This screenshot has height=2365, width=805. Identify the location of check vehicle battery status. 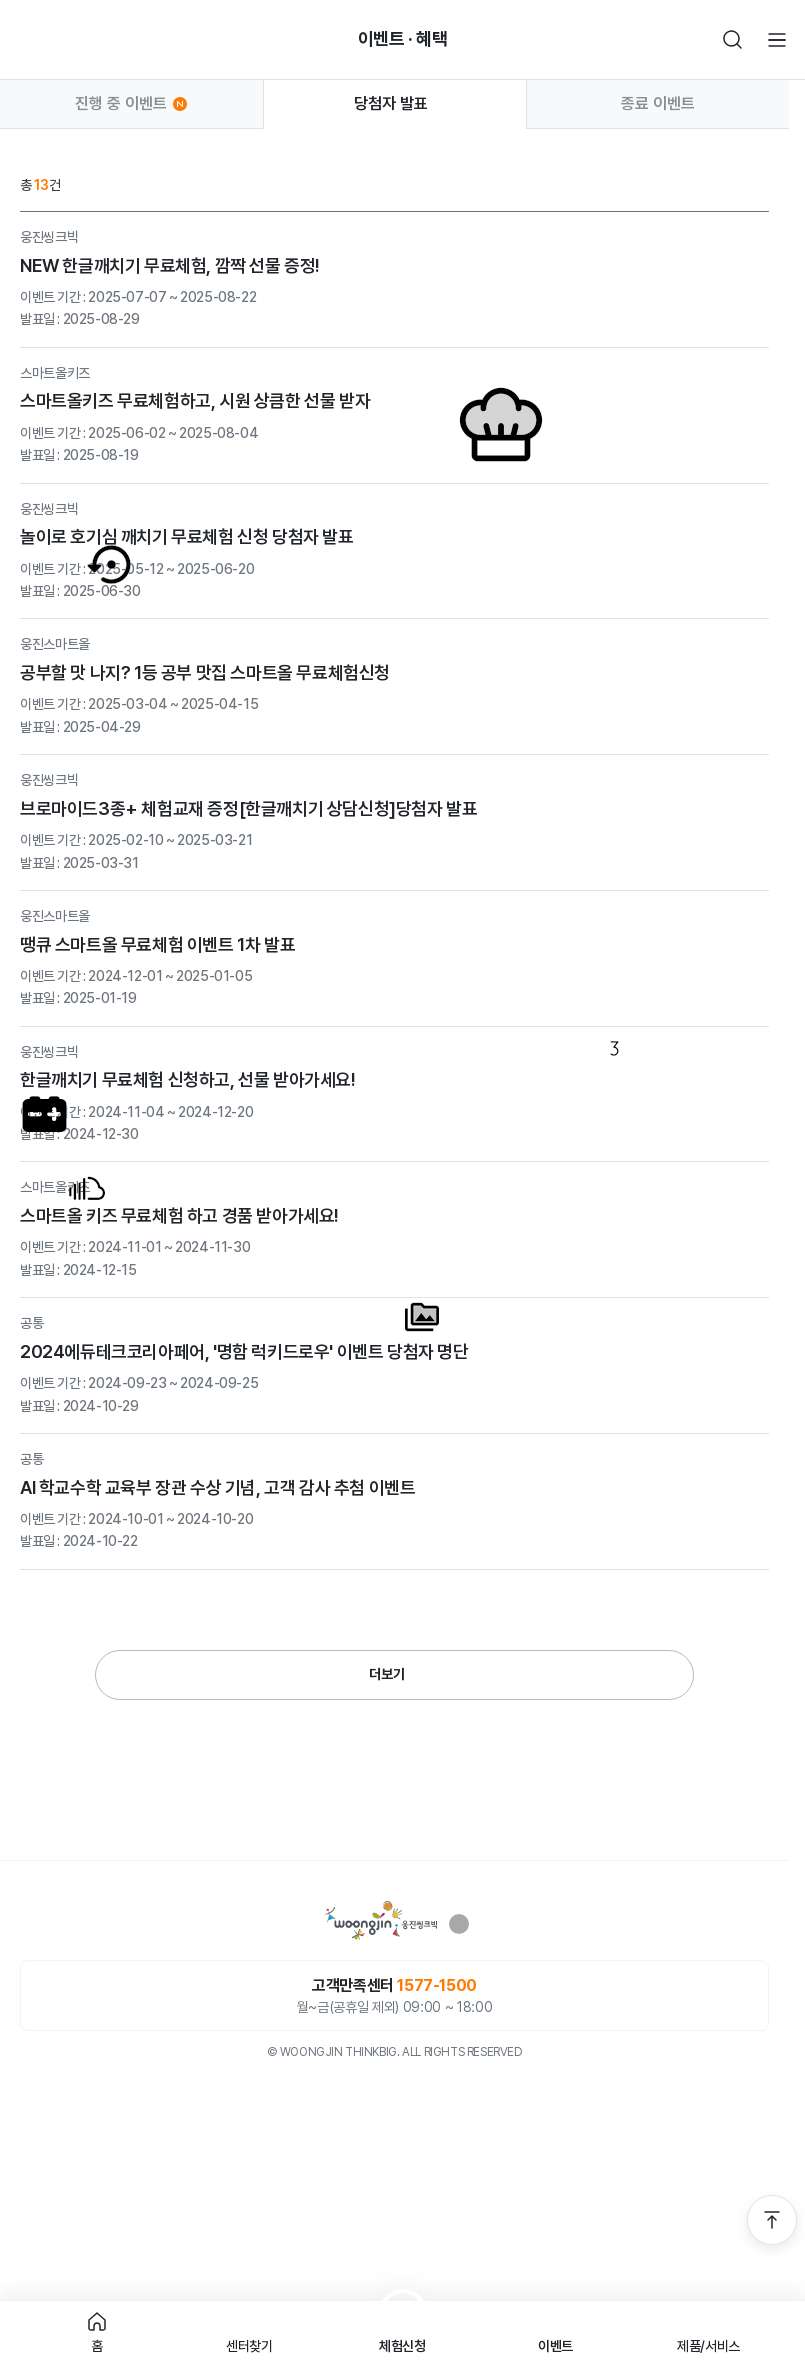
(44, 1115).